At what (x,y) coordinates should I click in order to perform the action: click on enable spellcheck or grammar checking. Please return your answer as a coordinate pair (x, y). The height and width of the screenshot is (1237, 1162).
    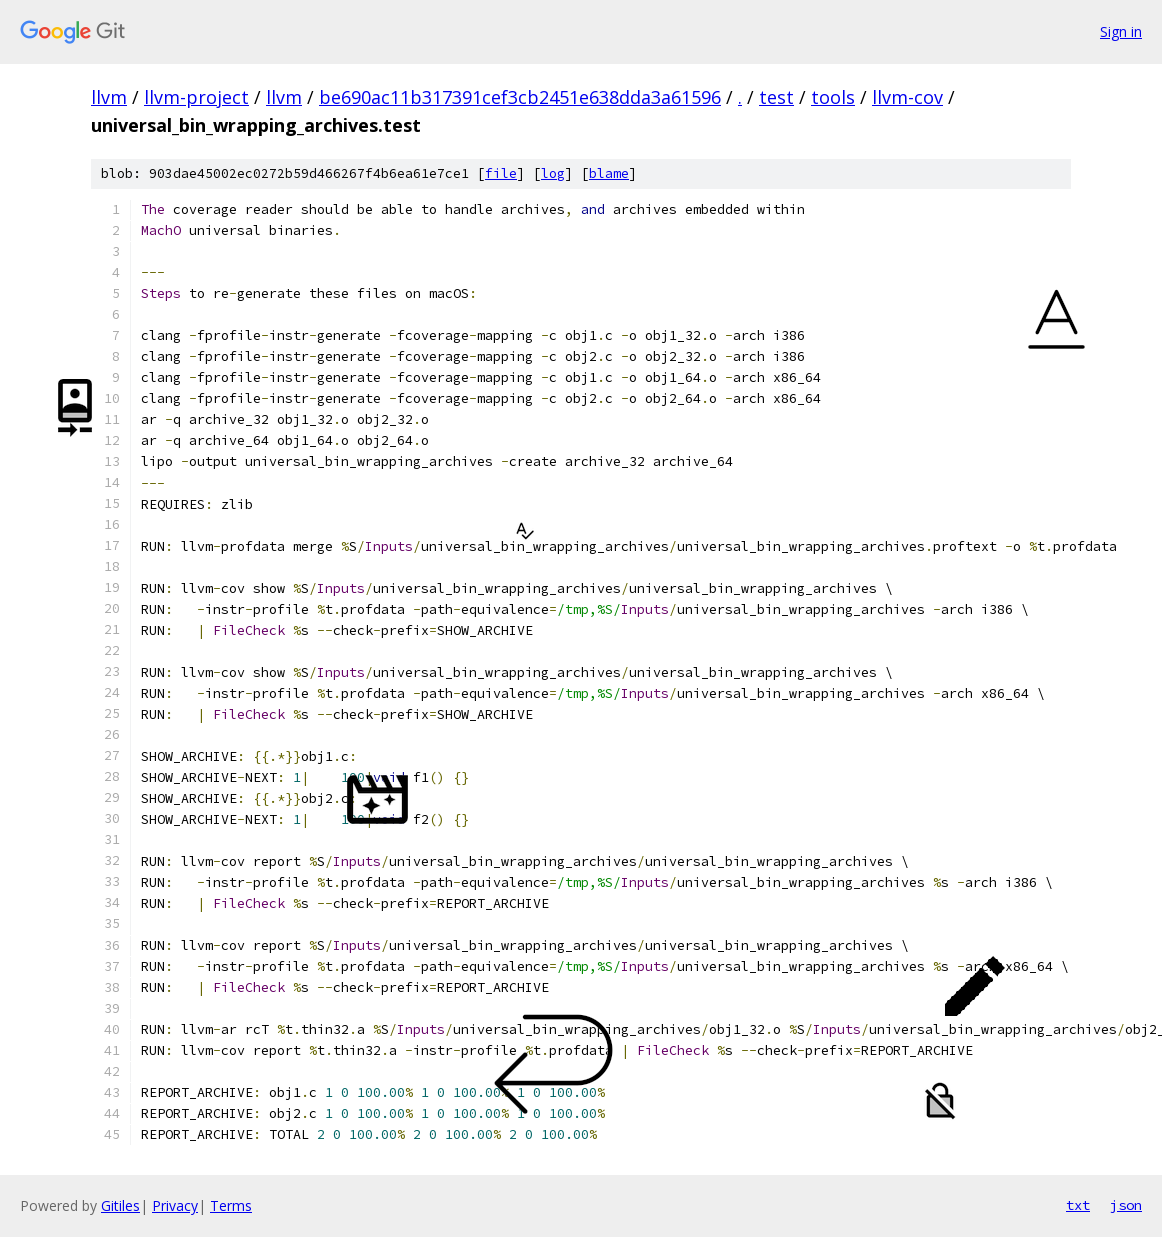
    Looking at the image, I should click on (524, 530).